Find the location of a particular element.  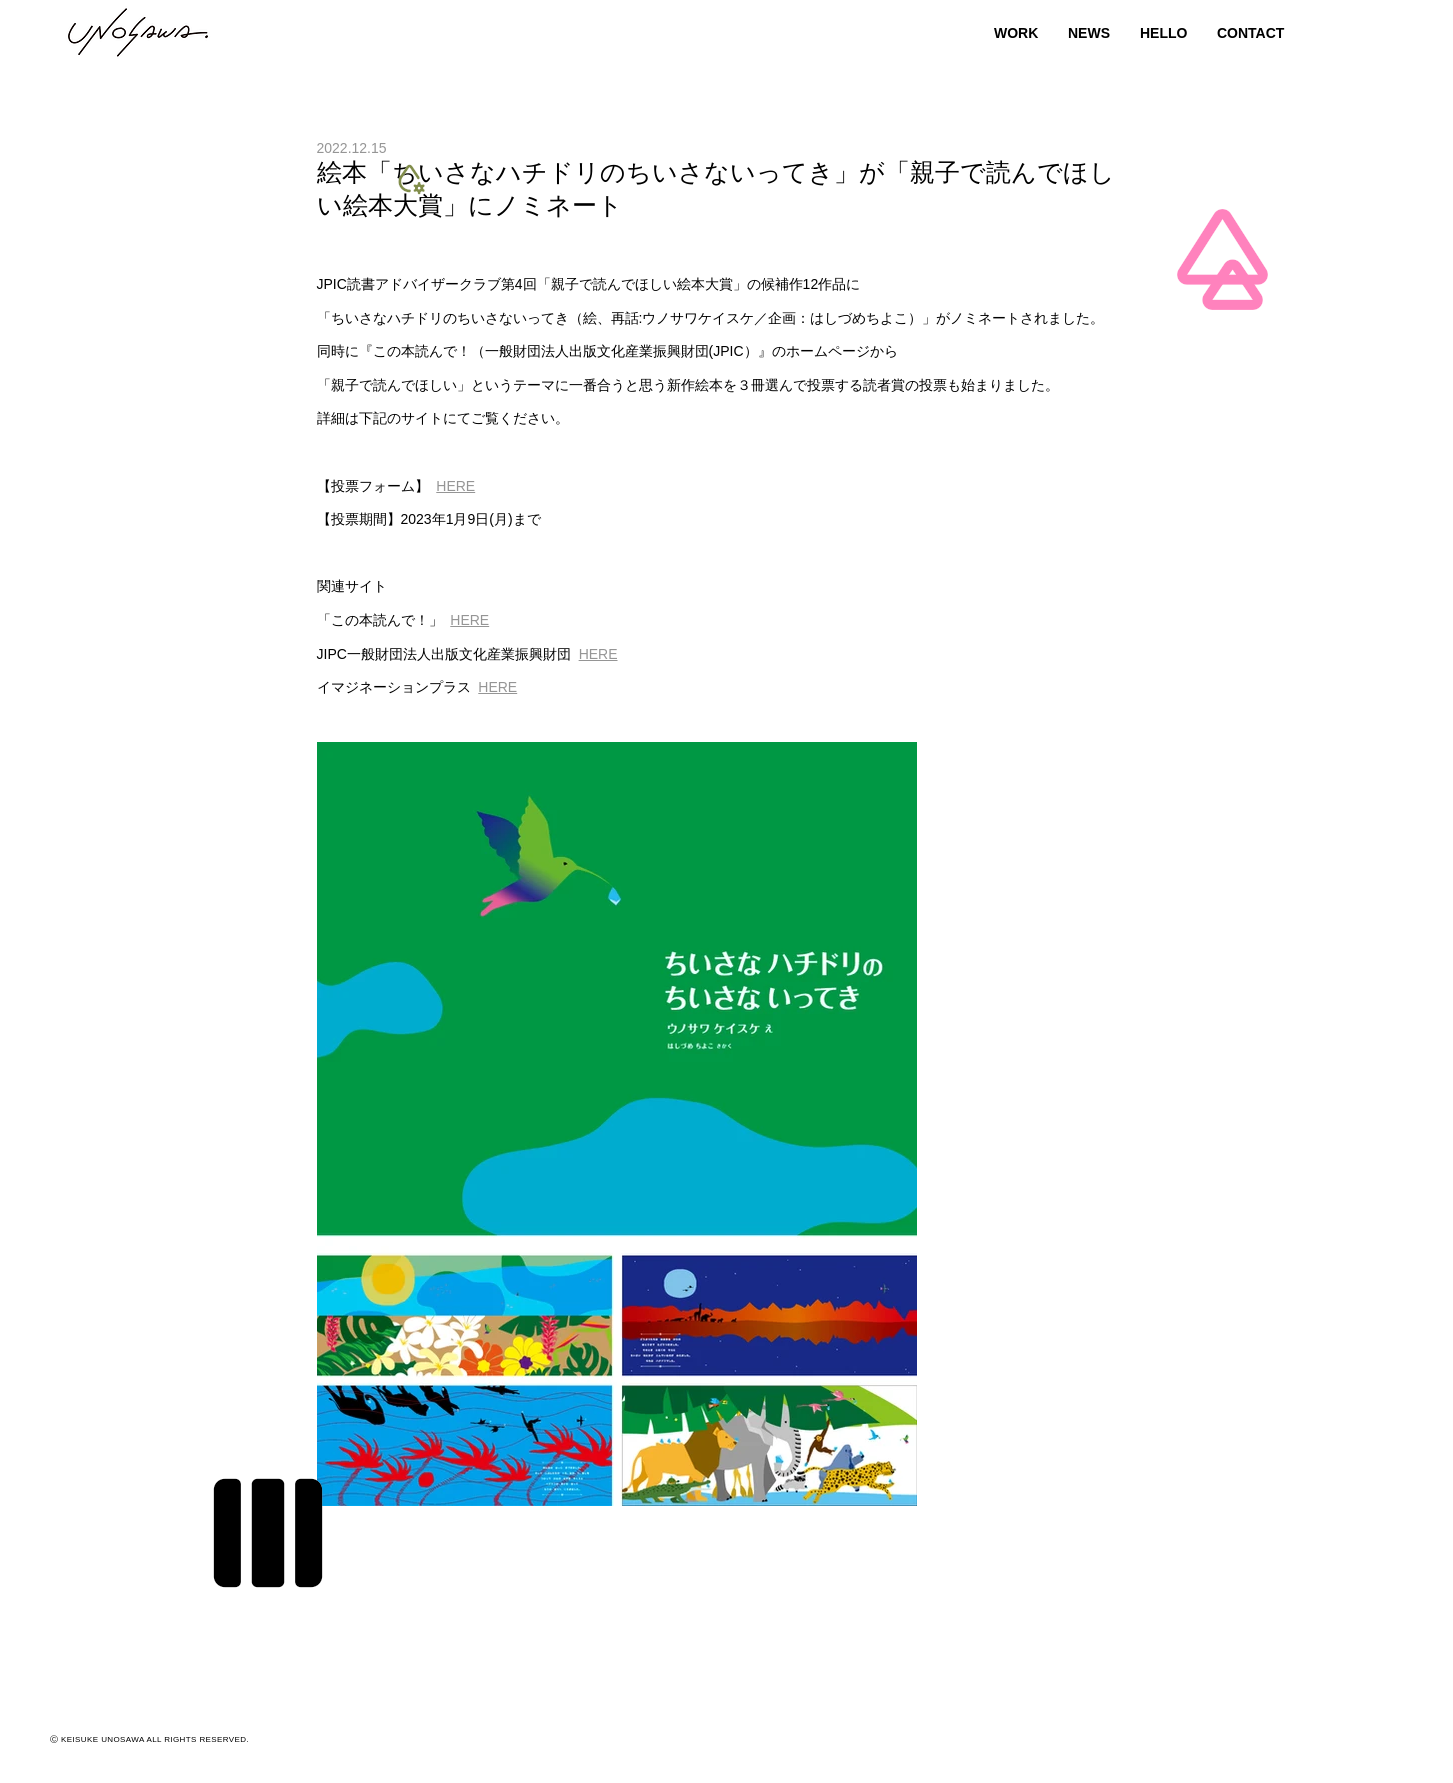

switch to three-column layout is located at coordinates (268, 1533).